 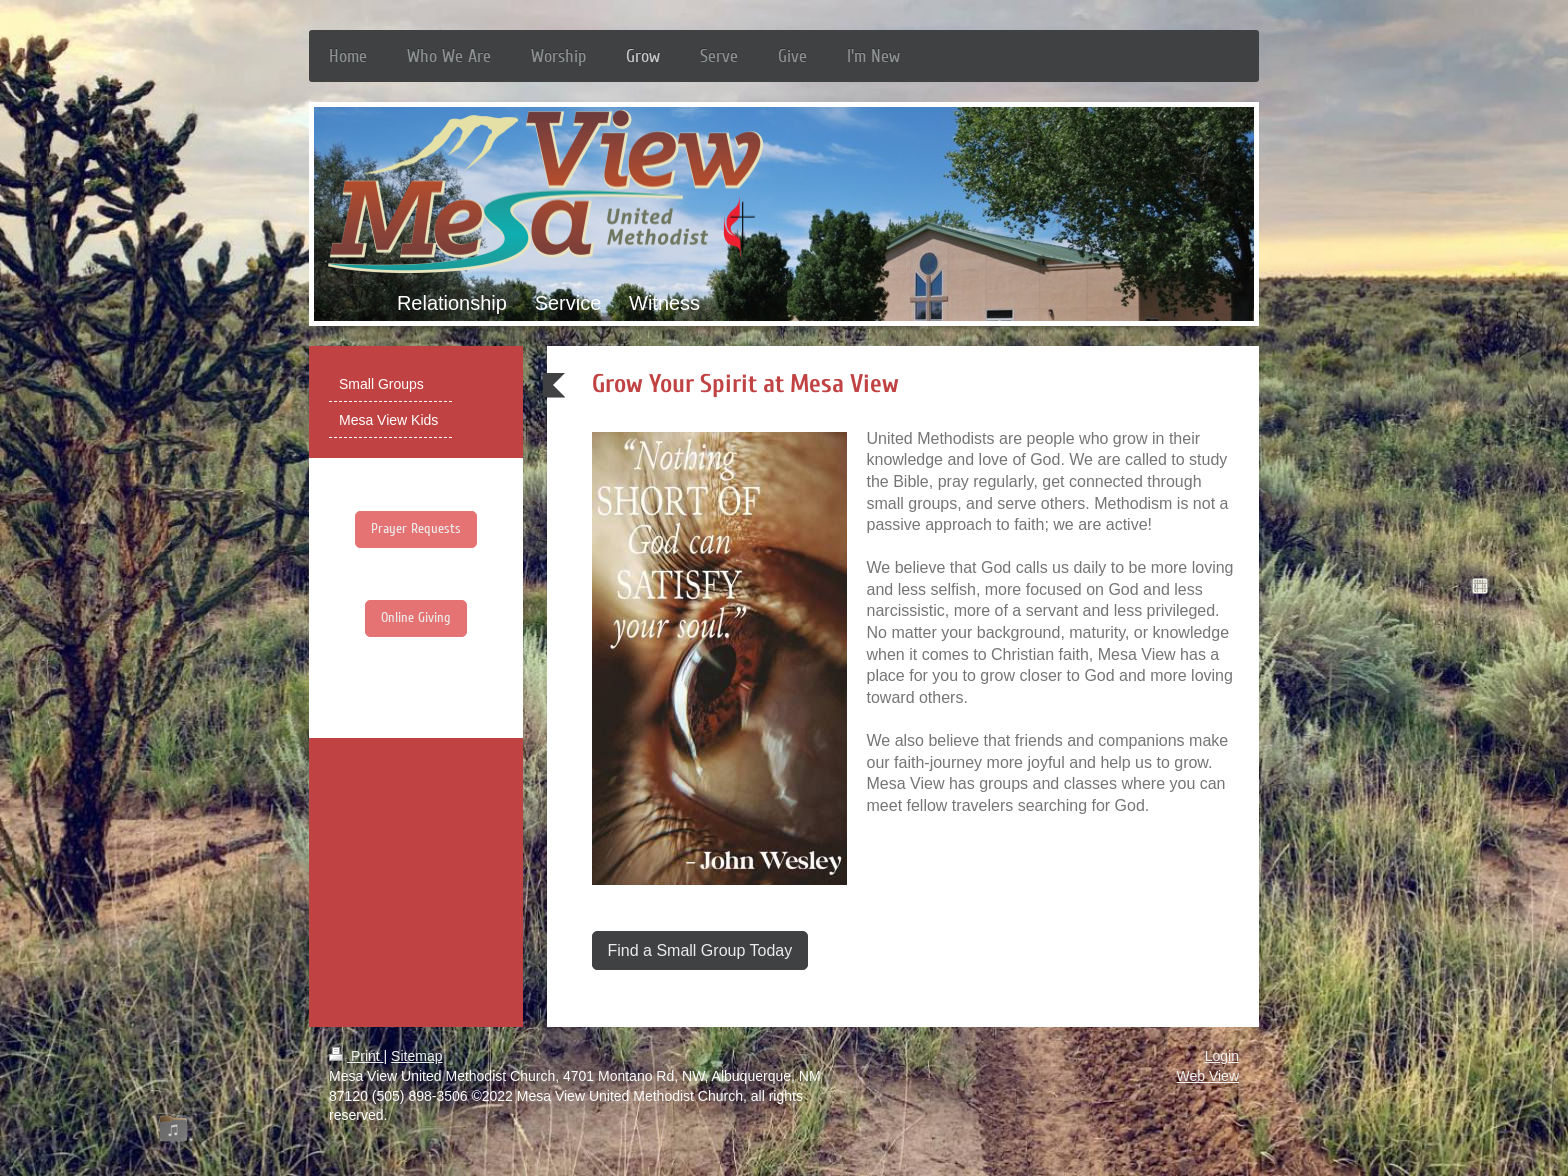 What do you see at coordinates (1480, 586) in the screenshot?
I see `open the sudoku puzzle game` at bounding box center [1480, 586].